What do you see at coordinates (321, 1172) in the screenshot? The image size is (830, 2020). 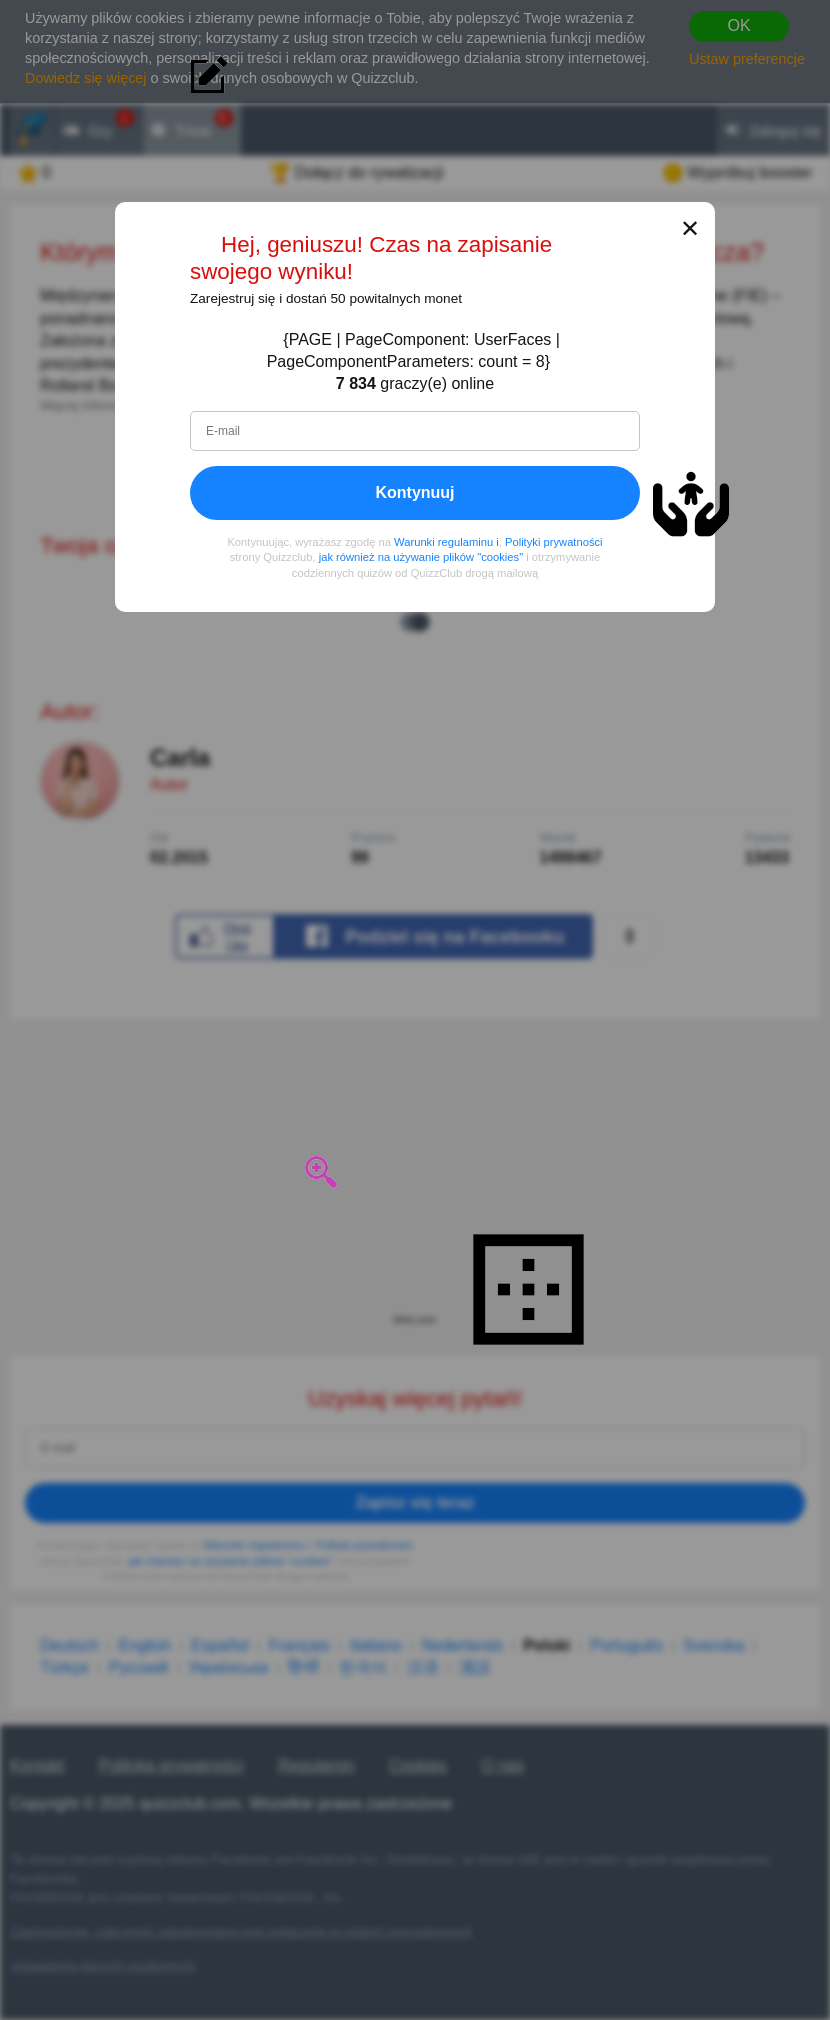 I see `zoom in on content` at bounding box center [321, 1172].